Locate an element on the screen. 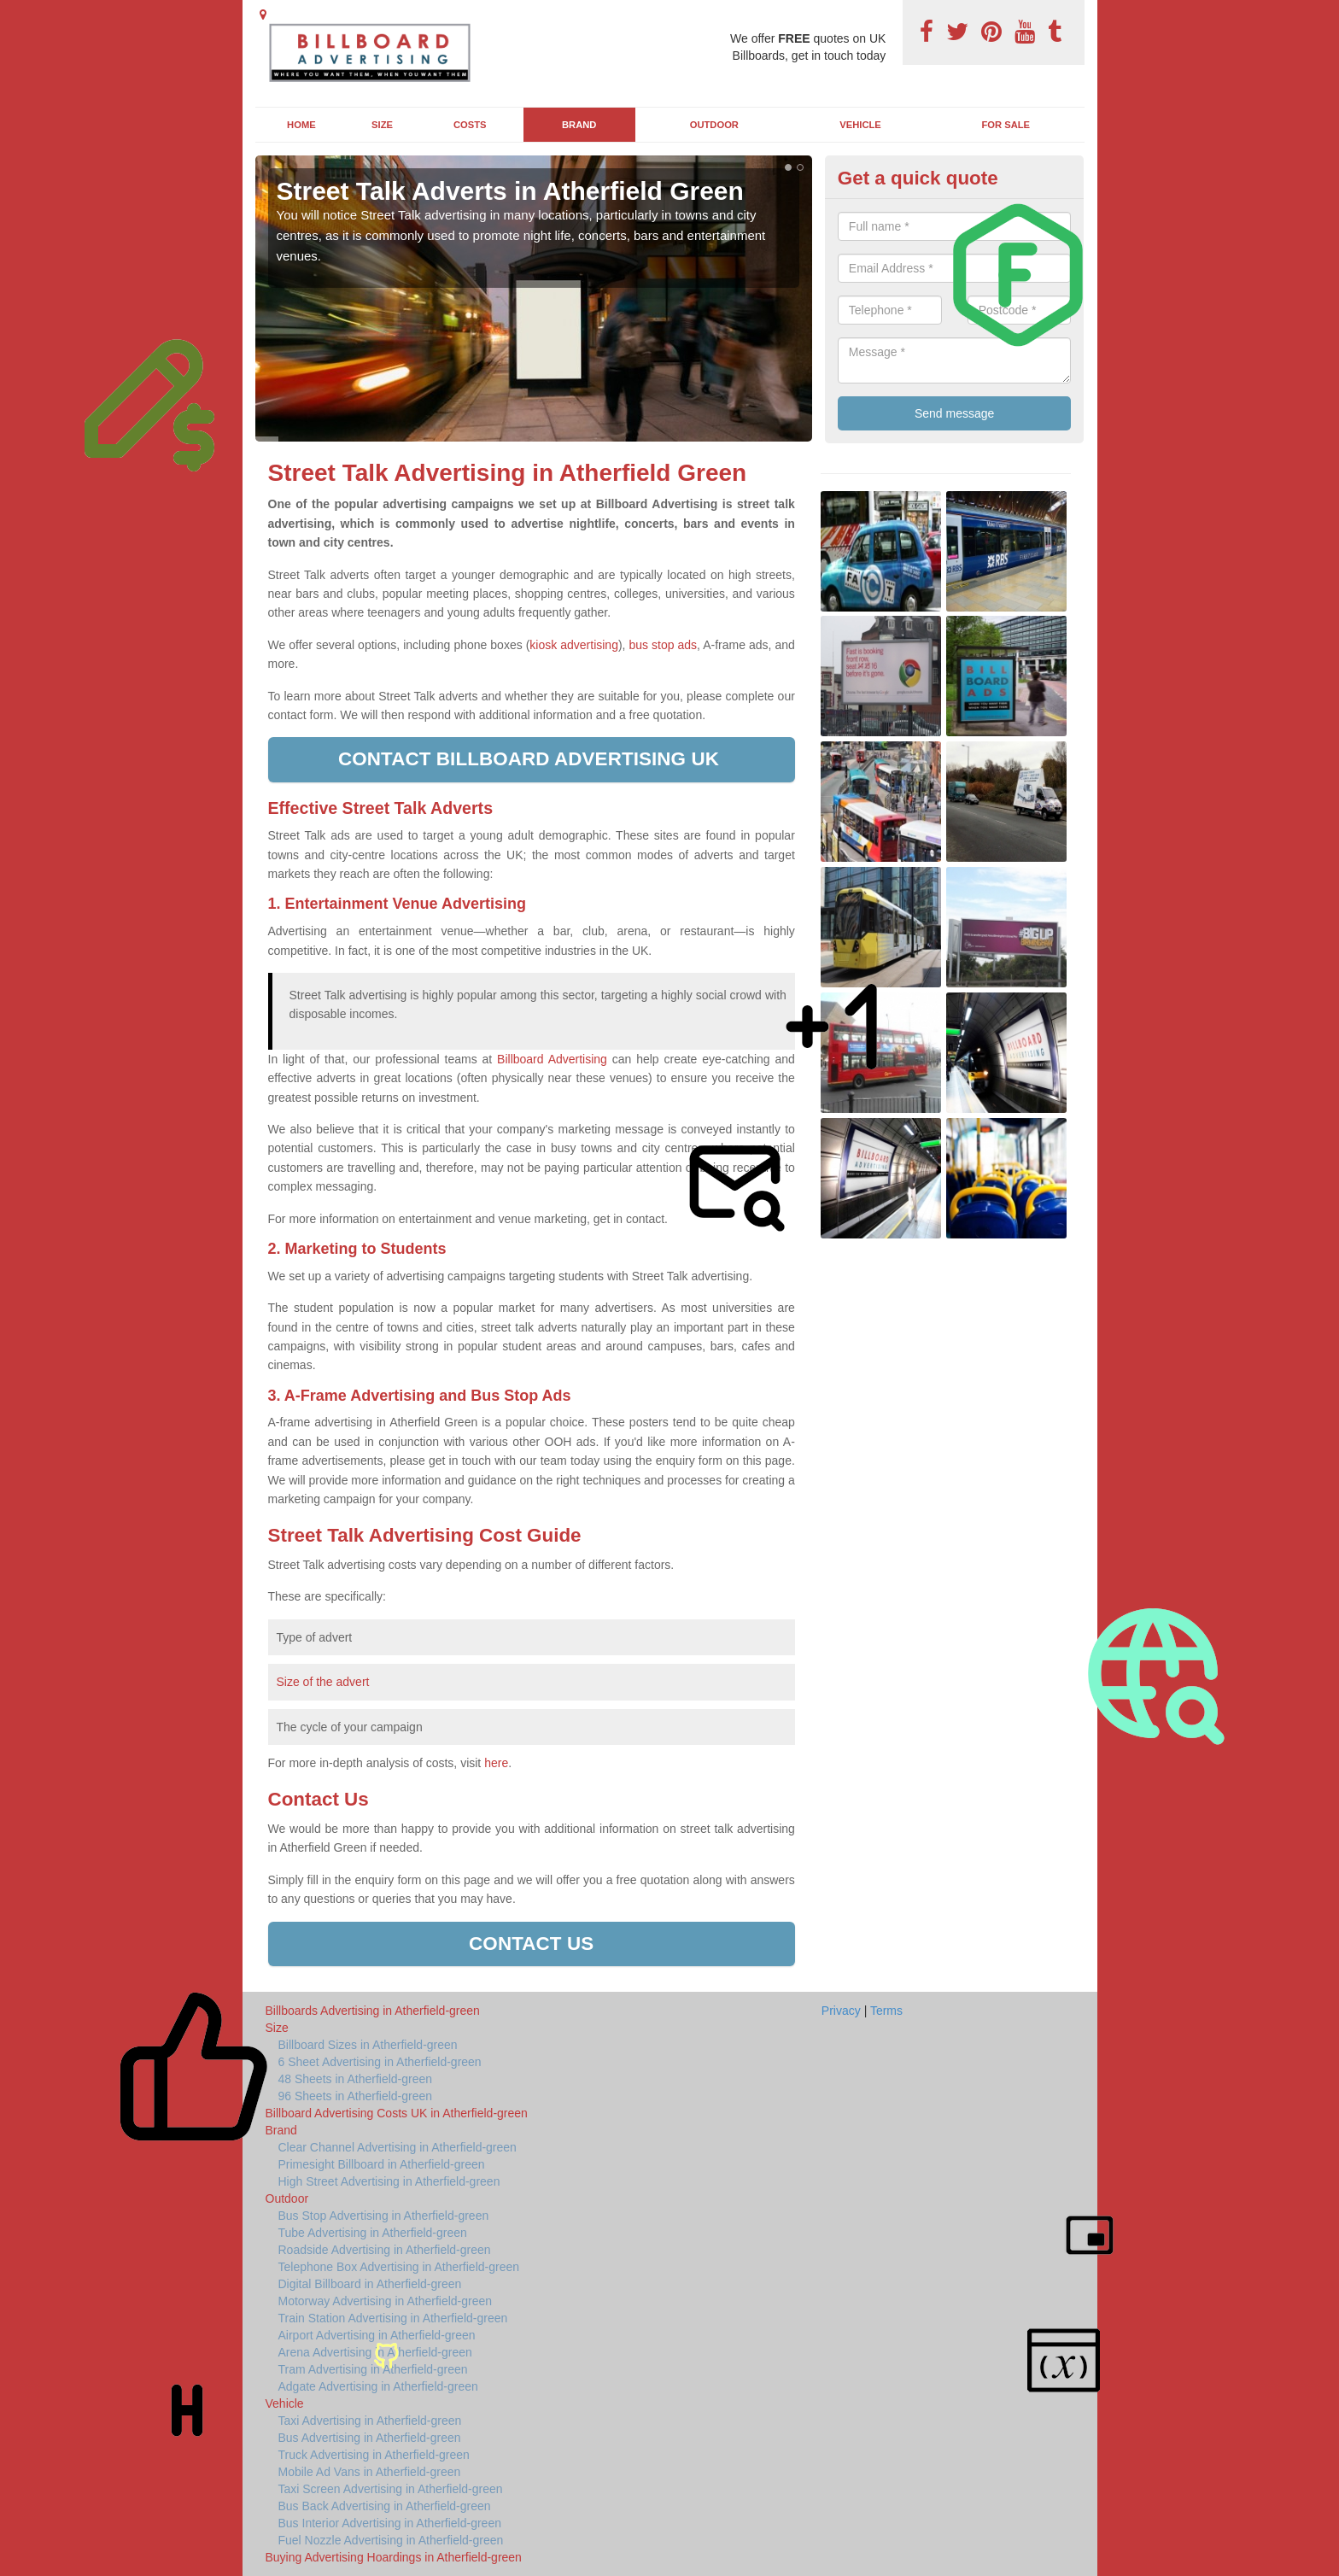 This screenshot has width=1339, height=2576. increase exposure by one stop is located at coordinates (839, 1027).